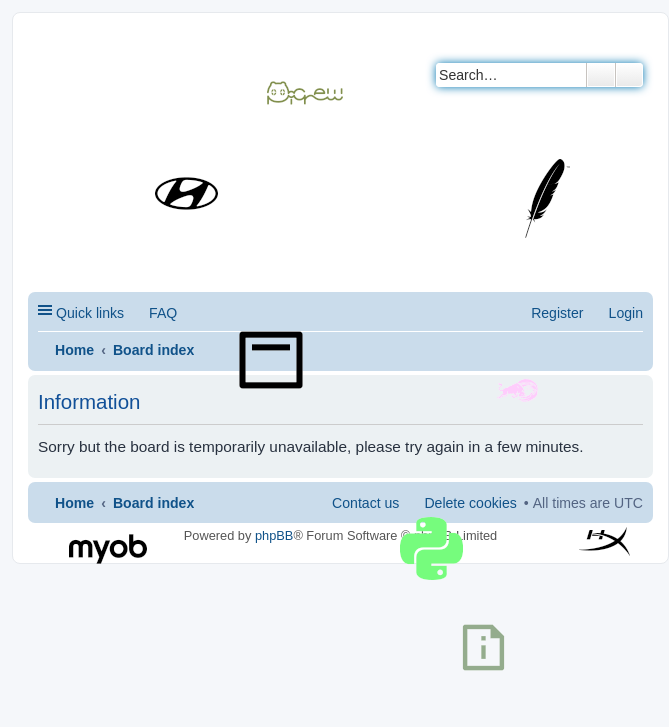 The width and height of the screenshot is (669, 727). What do you see at coordinates (483, 647) in the screenshot?
I see `view file details or properties` at bounding box center [483, 647].